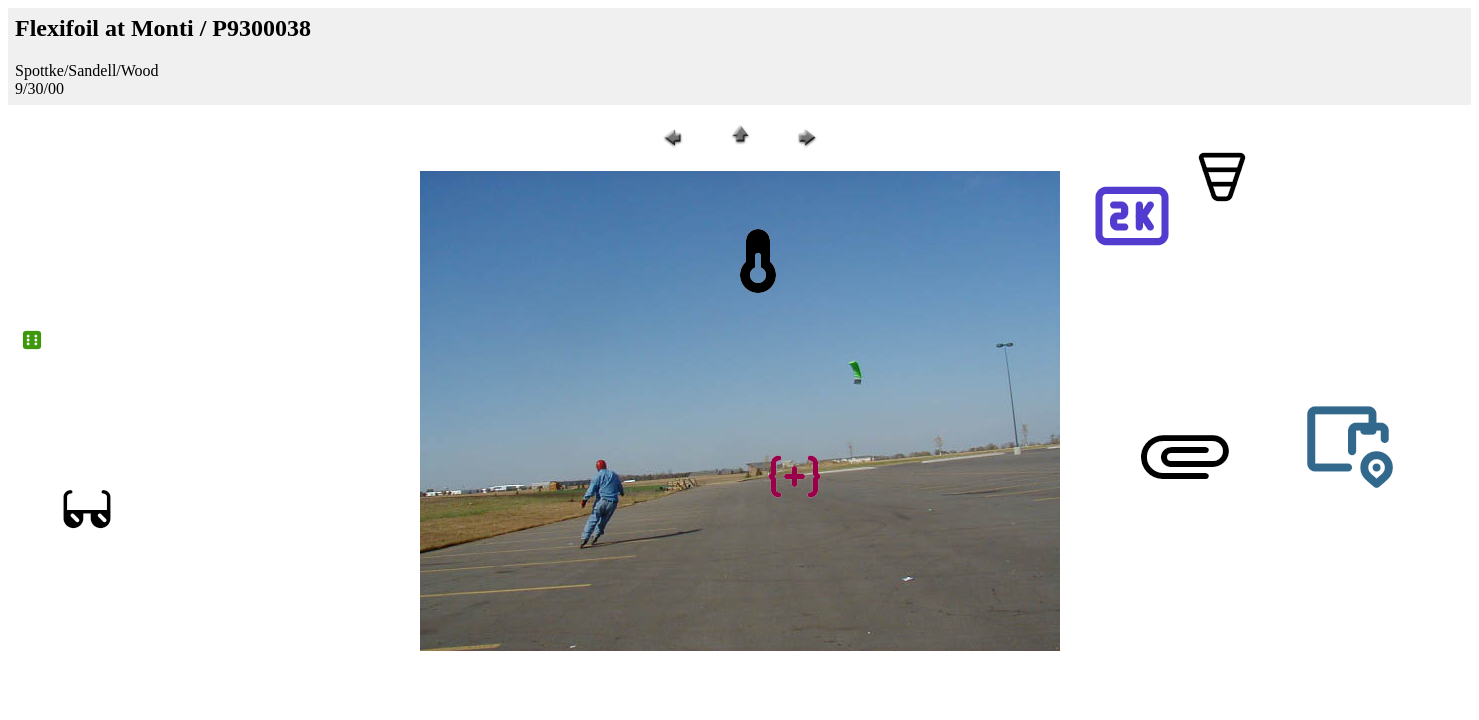 The height and width of the screenshot is (720, 1479). I want to click on pin a device to your favorites, so click(1348, 443).